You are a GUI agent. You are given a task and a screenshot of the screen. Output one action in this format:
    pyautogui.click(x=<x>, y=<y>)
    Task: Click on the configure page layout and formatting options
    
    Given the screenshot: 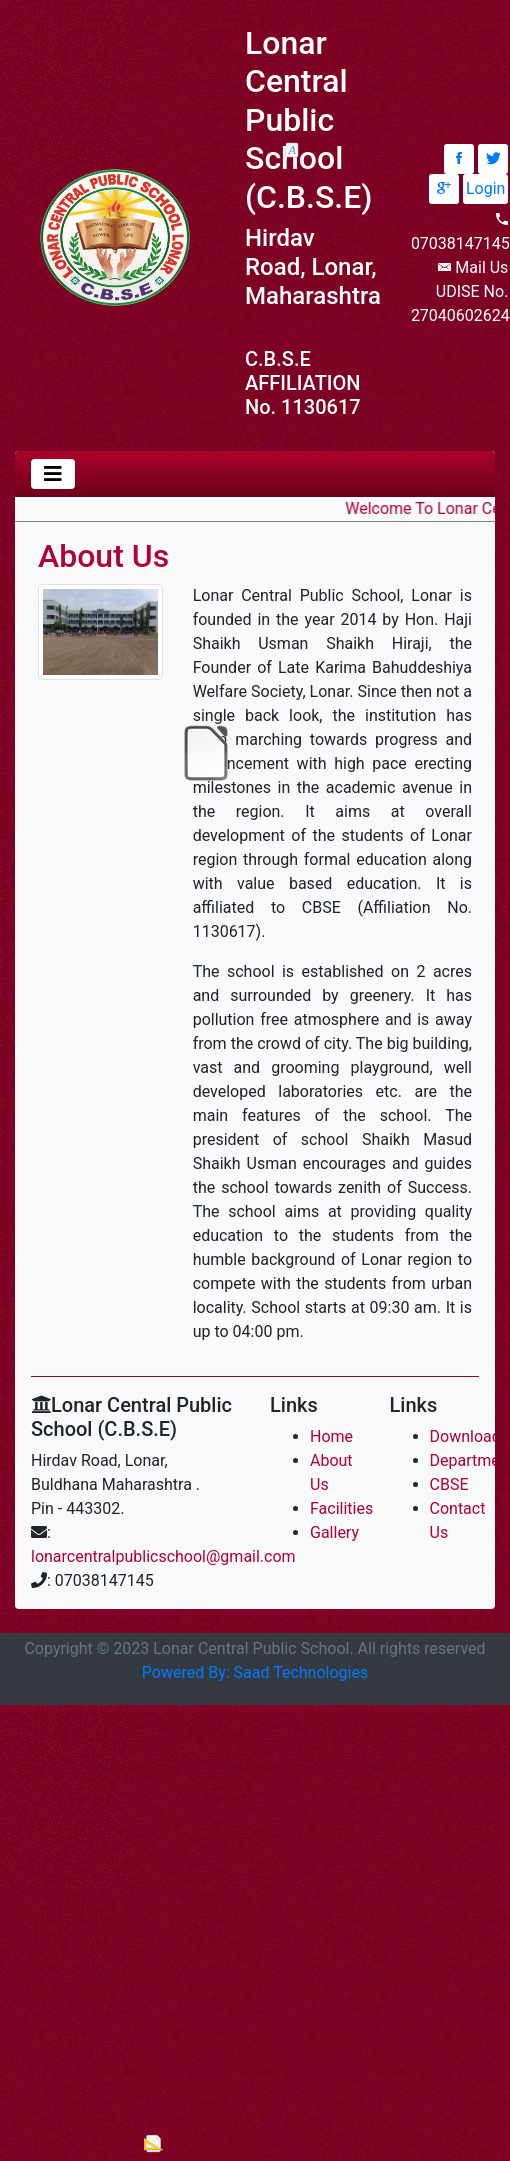 What is the action you would take?
    pyautogui.click(x=153, y=2143)
    